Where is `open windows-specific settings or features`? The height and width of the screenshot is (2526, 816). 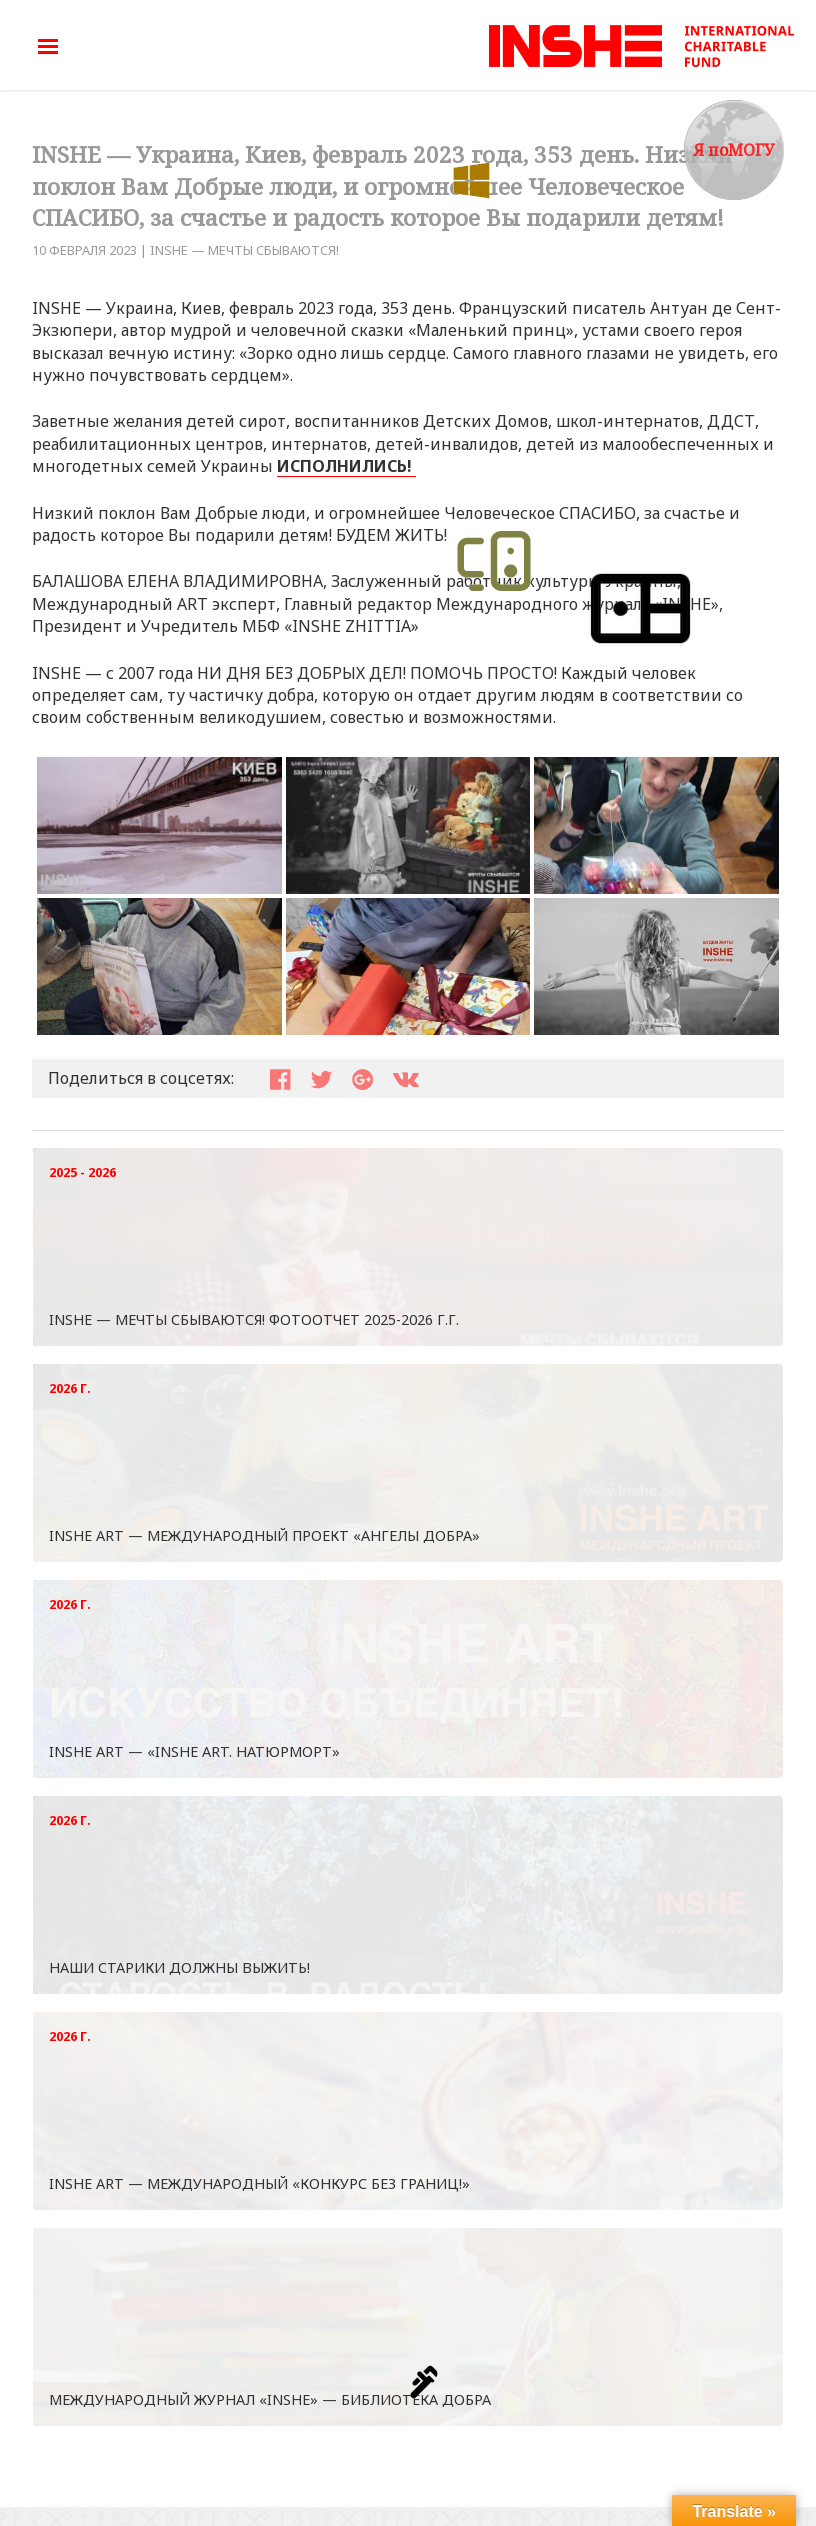 open windows-specific settings or features is located at coordinates (471, 180).